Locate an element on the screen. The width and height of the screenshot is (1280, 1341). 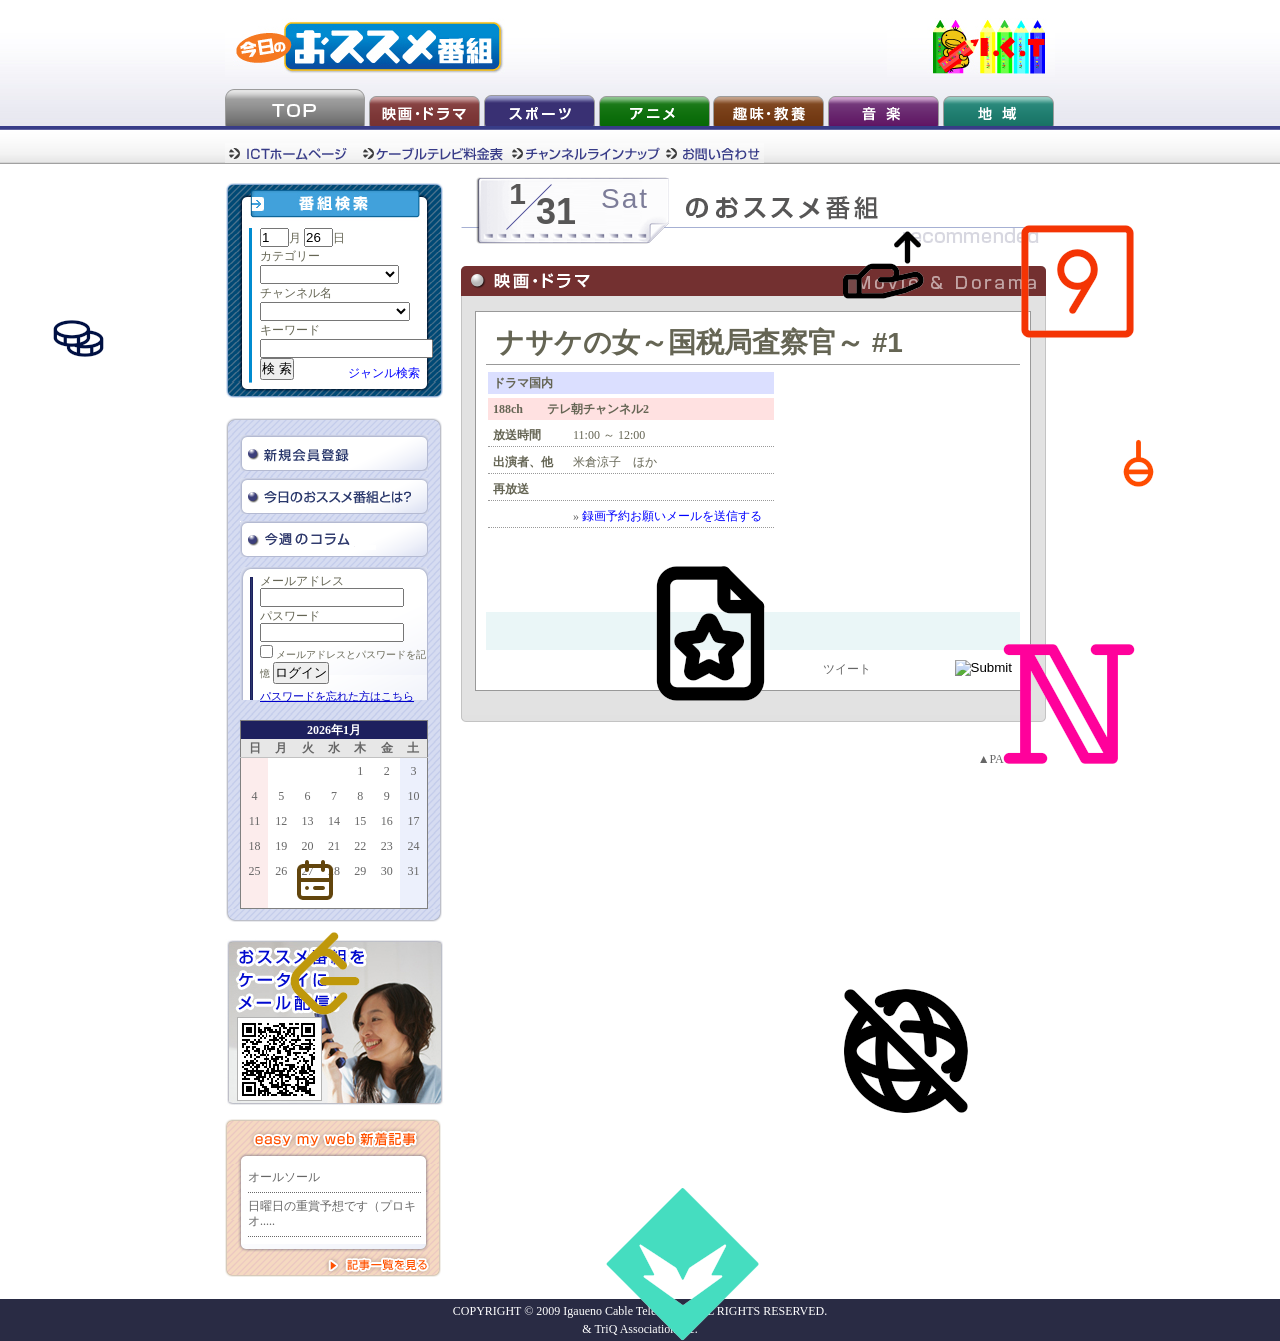
select or input the number nine is located at coordinates (1077, 281).